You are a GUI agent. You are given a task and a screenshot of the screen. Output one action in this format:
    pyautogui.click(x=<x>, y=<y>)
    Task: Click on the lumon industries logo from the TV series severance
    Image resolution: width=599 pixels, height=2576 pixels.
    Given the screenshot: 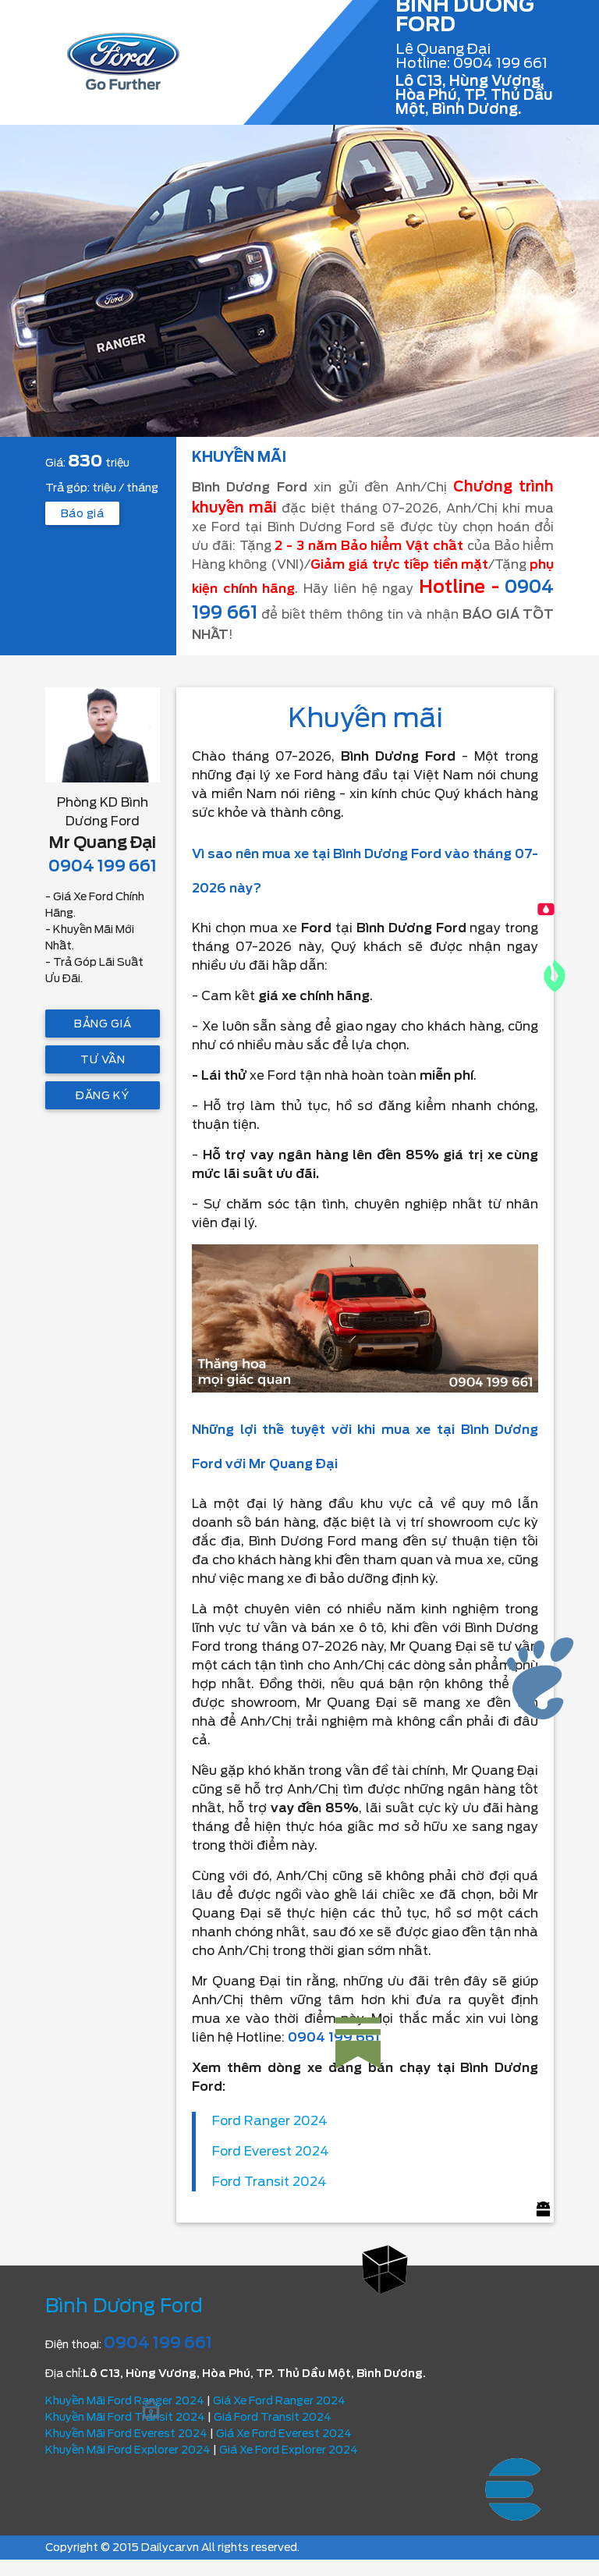 What is the action you would take?
    pyautogui.click(x=546, y=910)
    